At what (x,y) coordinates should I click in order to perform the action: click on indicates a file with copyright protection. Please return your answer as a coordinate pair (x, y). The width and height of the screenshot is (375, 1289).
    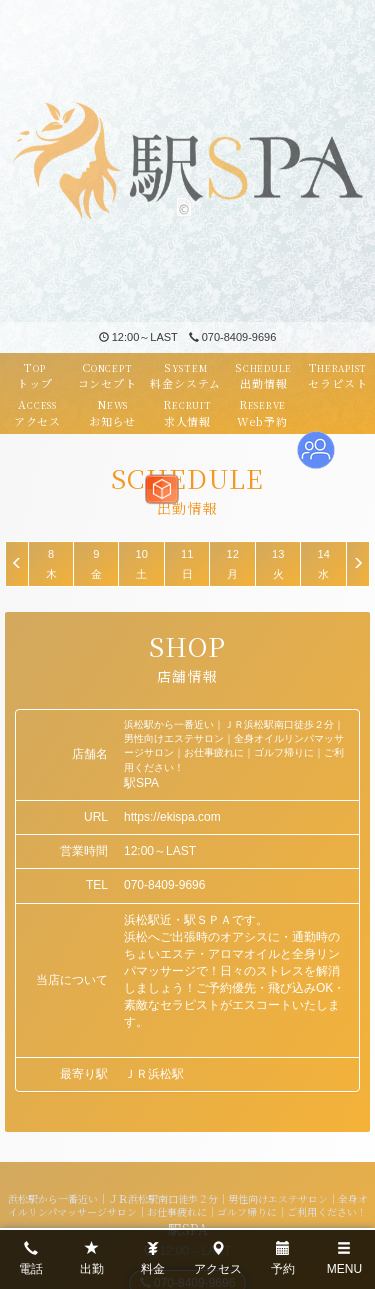
    Looking at the image, I should click on (184, 207).